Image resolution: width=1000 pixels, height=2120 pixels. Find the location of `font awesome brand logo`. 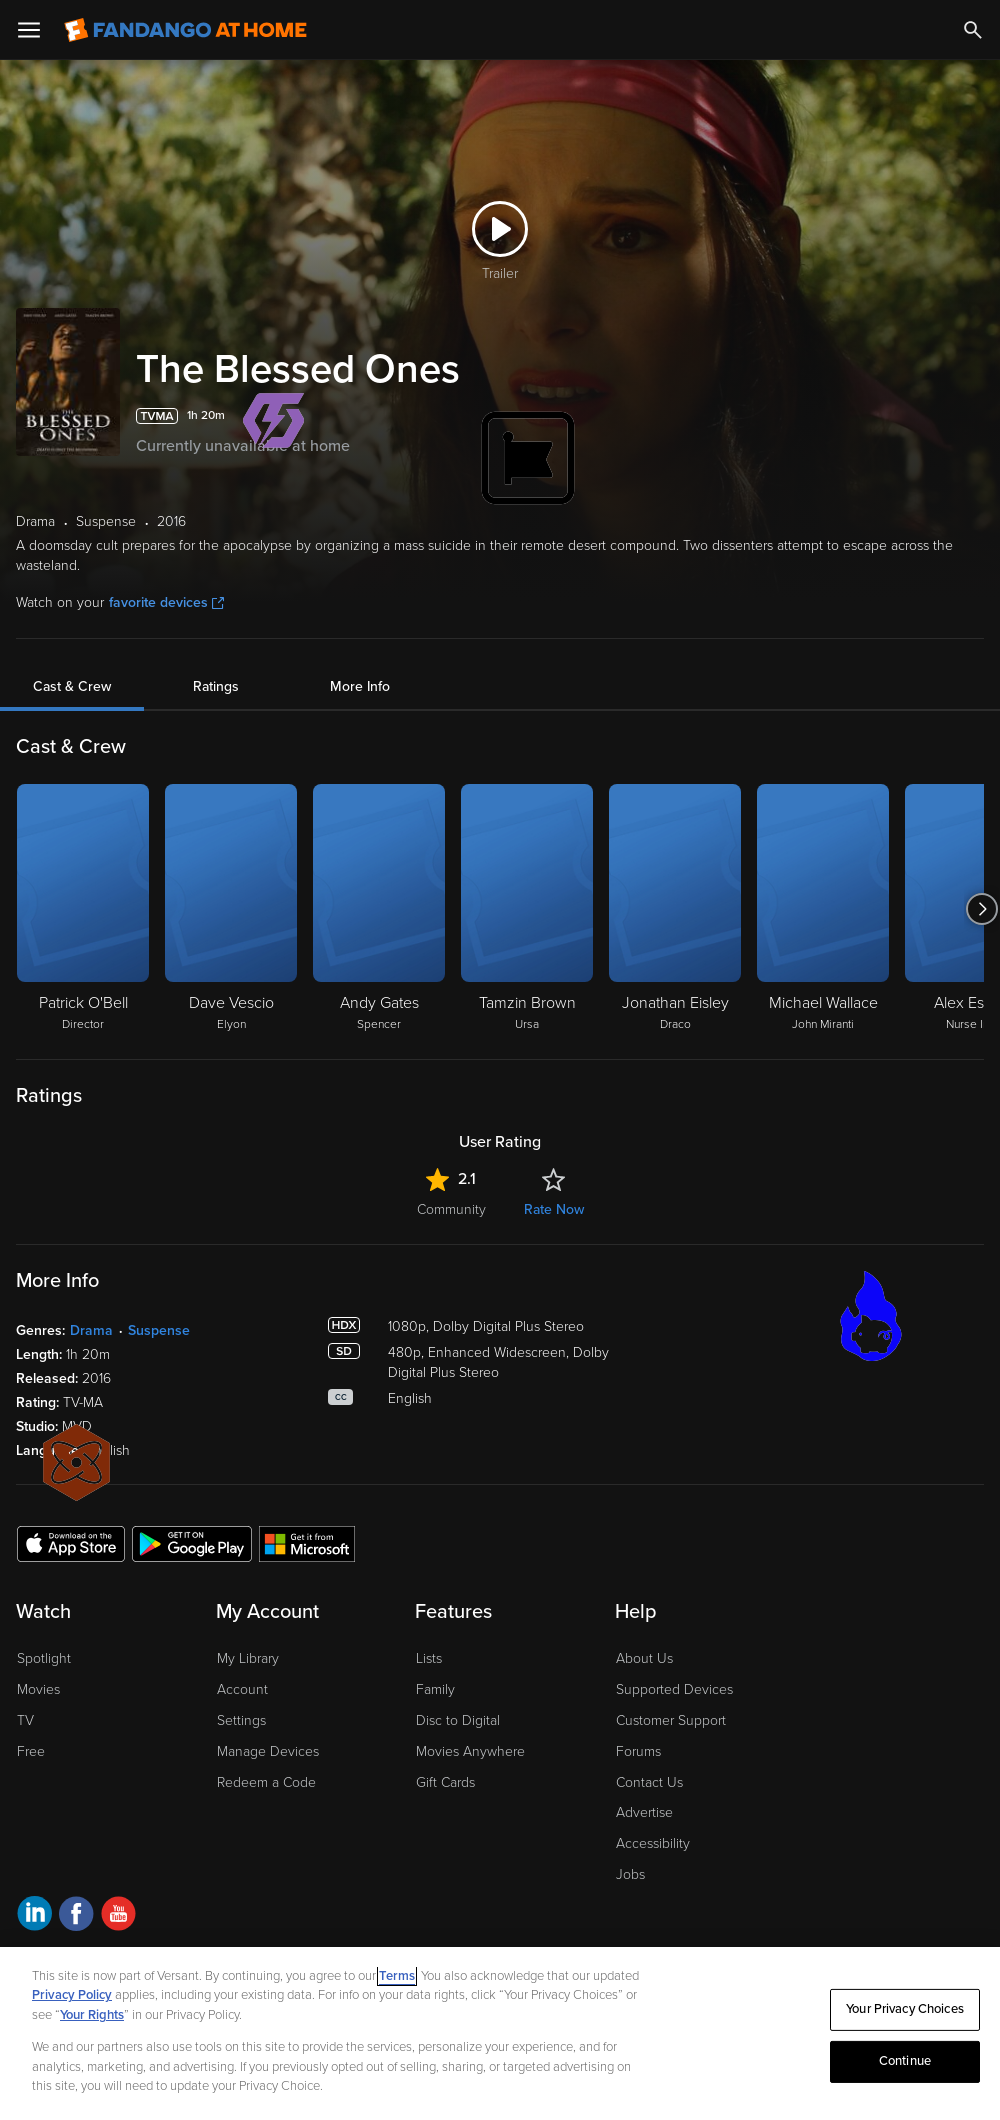

font awesome brand logo is located at coordinates (528, 458).